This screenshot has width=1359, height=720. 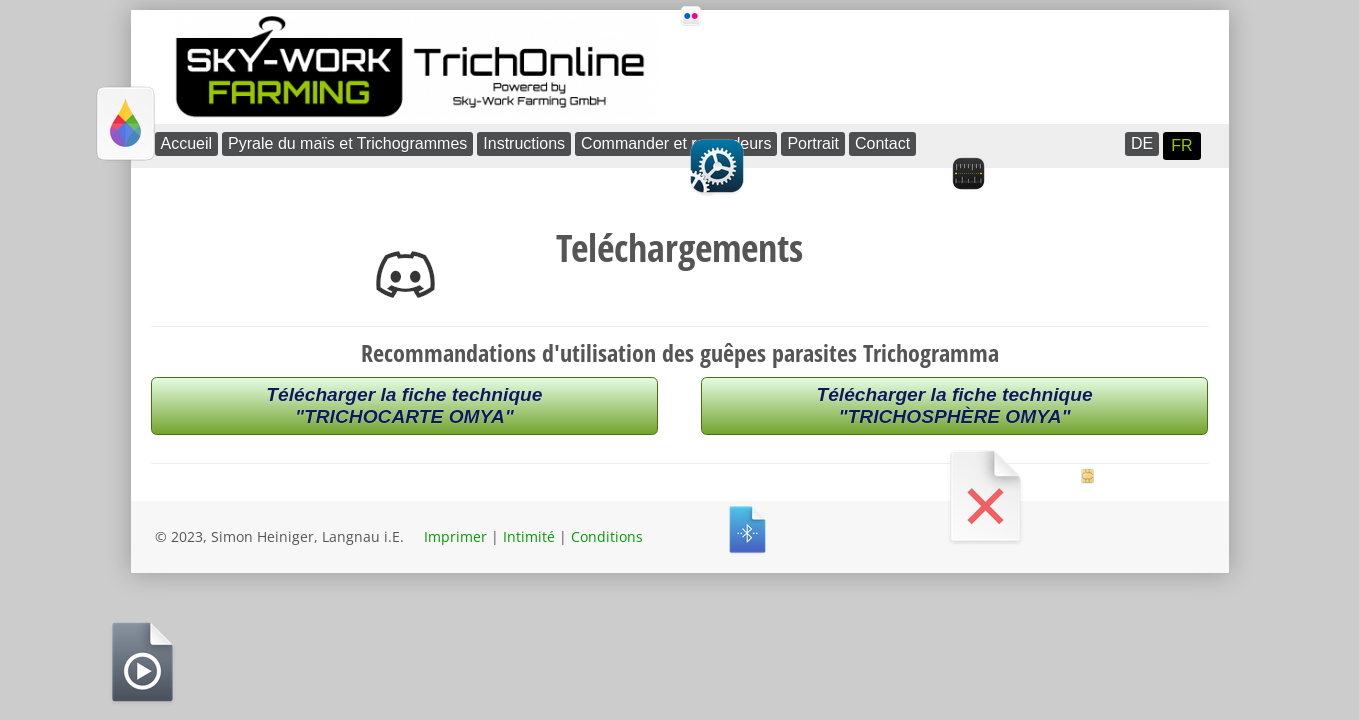 What do you see at coordinates (985, 497) in the screenshot?
I see `a broken or invalid symbolic link file` at bounding box center [985, 497].